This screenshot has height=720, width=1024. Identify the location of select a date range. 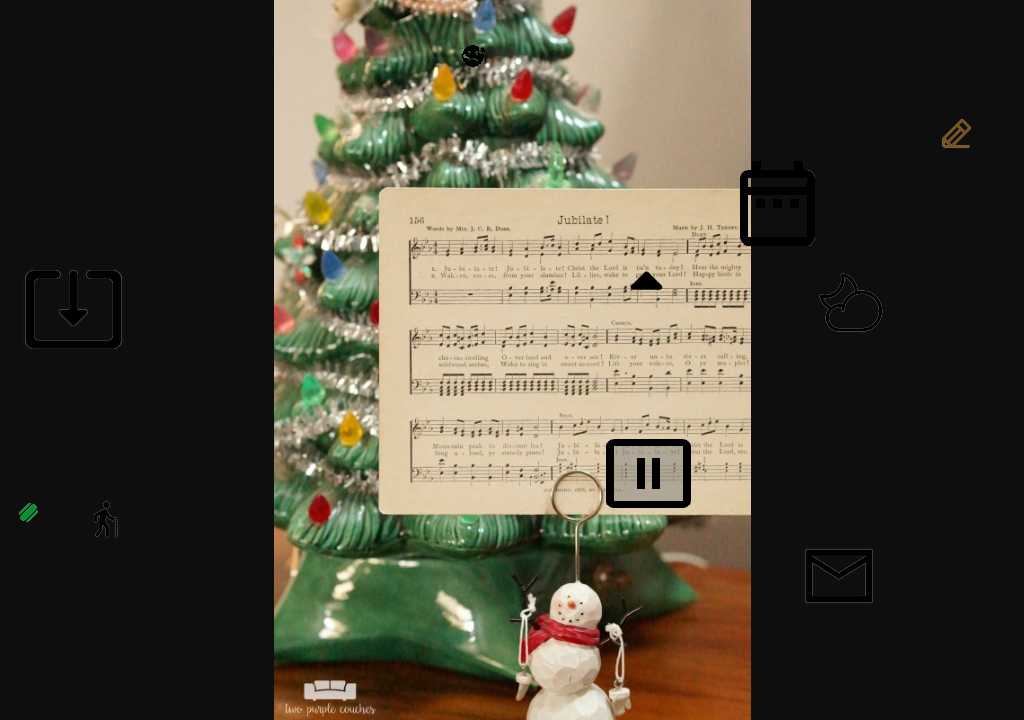
(777, 203).